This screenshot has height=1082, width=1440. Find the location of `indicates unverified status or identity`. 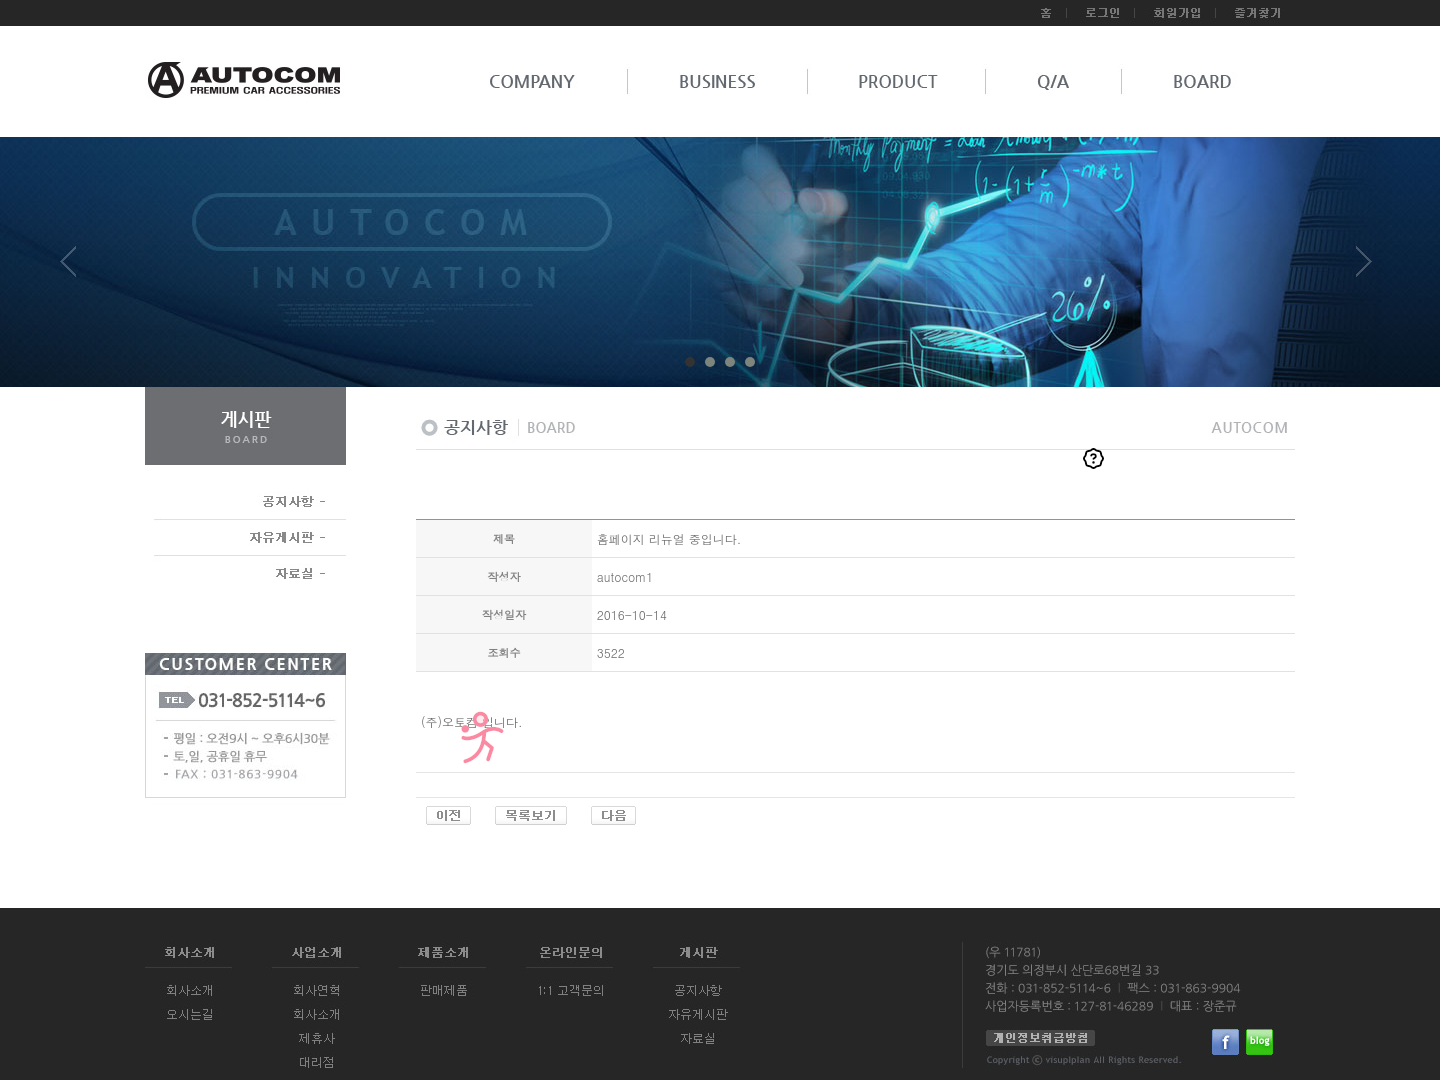

indicates unverified status or identity is located at coordinates (1093, 458).